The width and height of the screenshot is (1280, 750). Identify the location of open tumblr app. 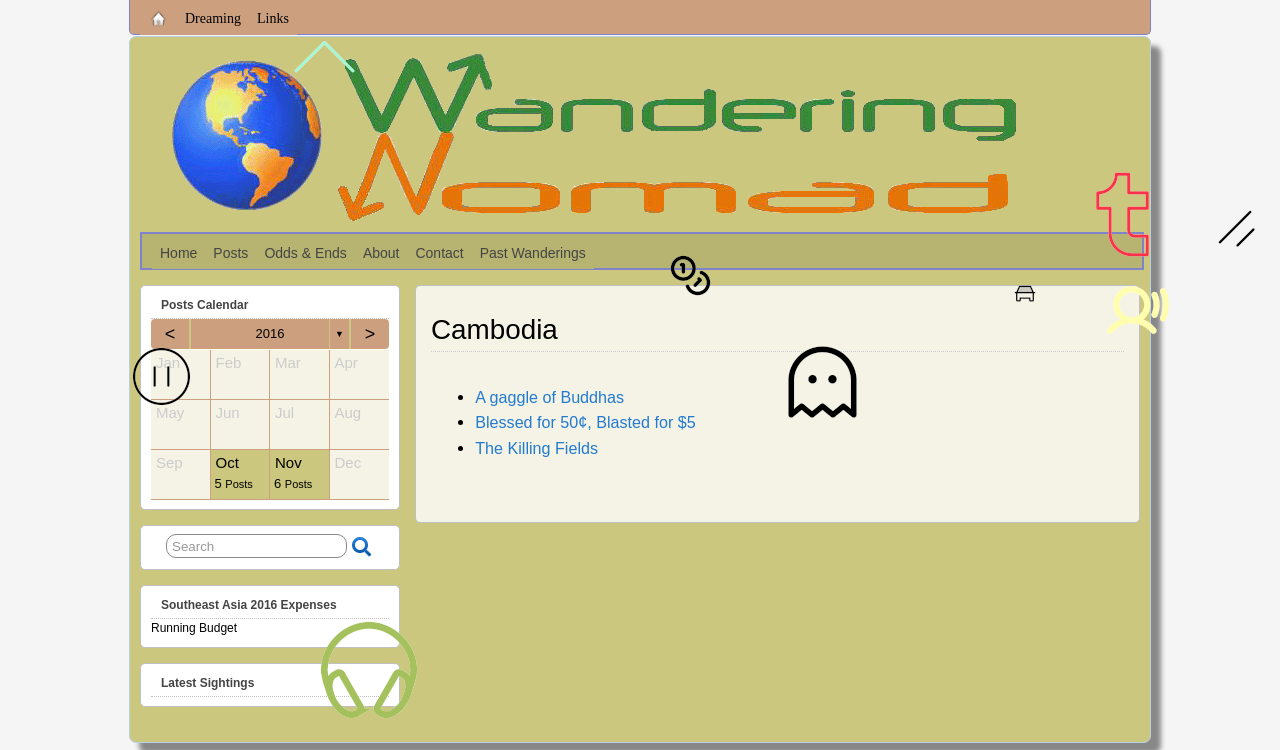
(1122, 214).